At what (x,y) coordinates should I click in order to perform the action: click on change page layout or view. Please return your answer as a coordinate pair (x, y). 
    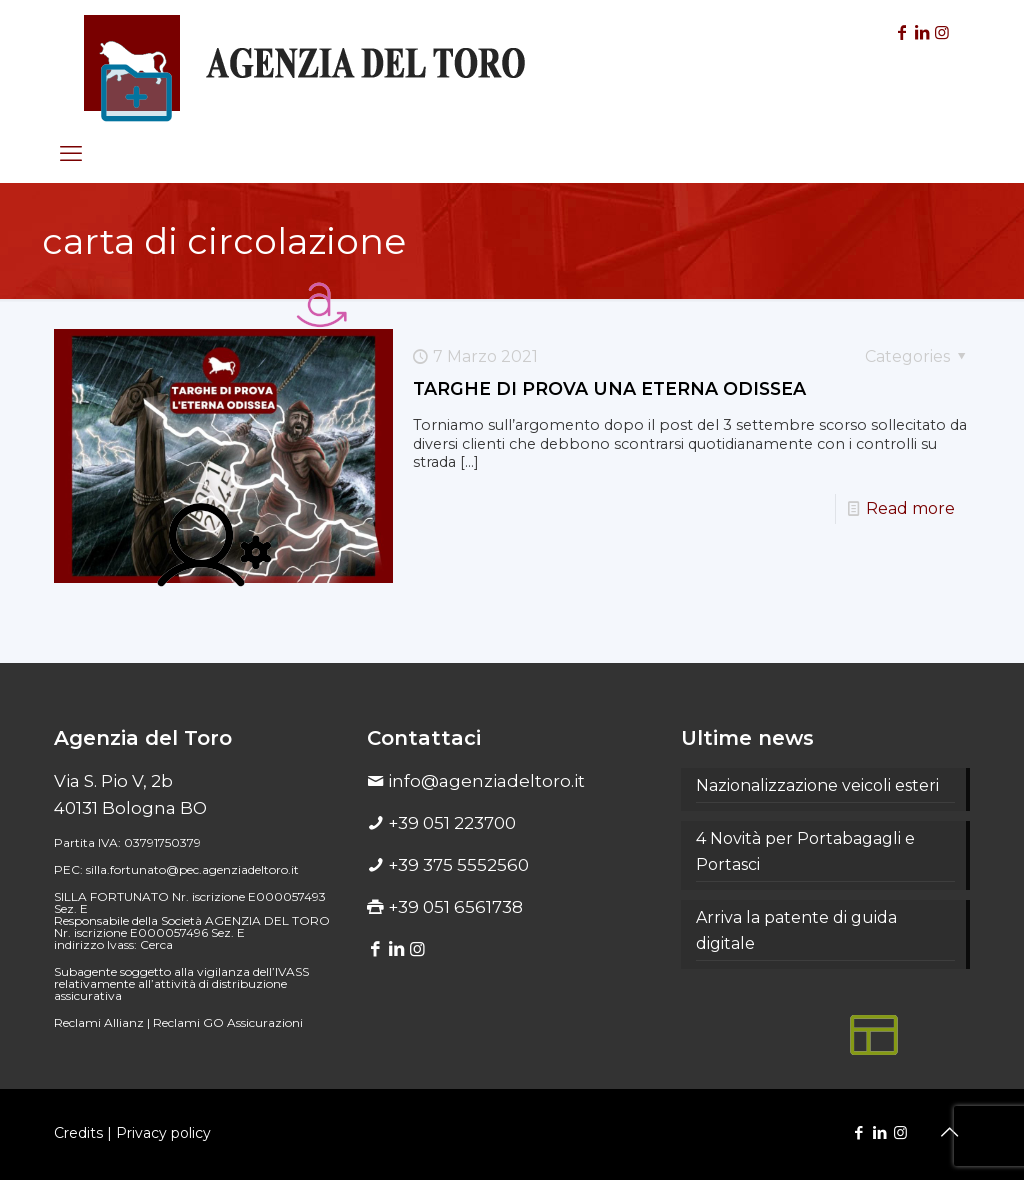
    Looking at the image, I should click on (874, 1035).